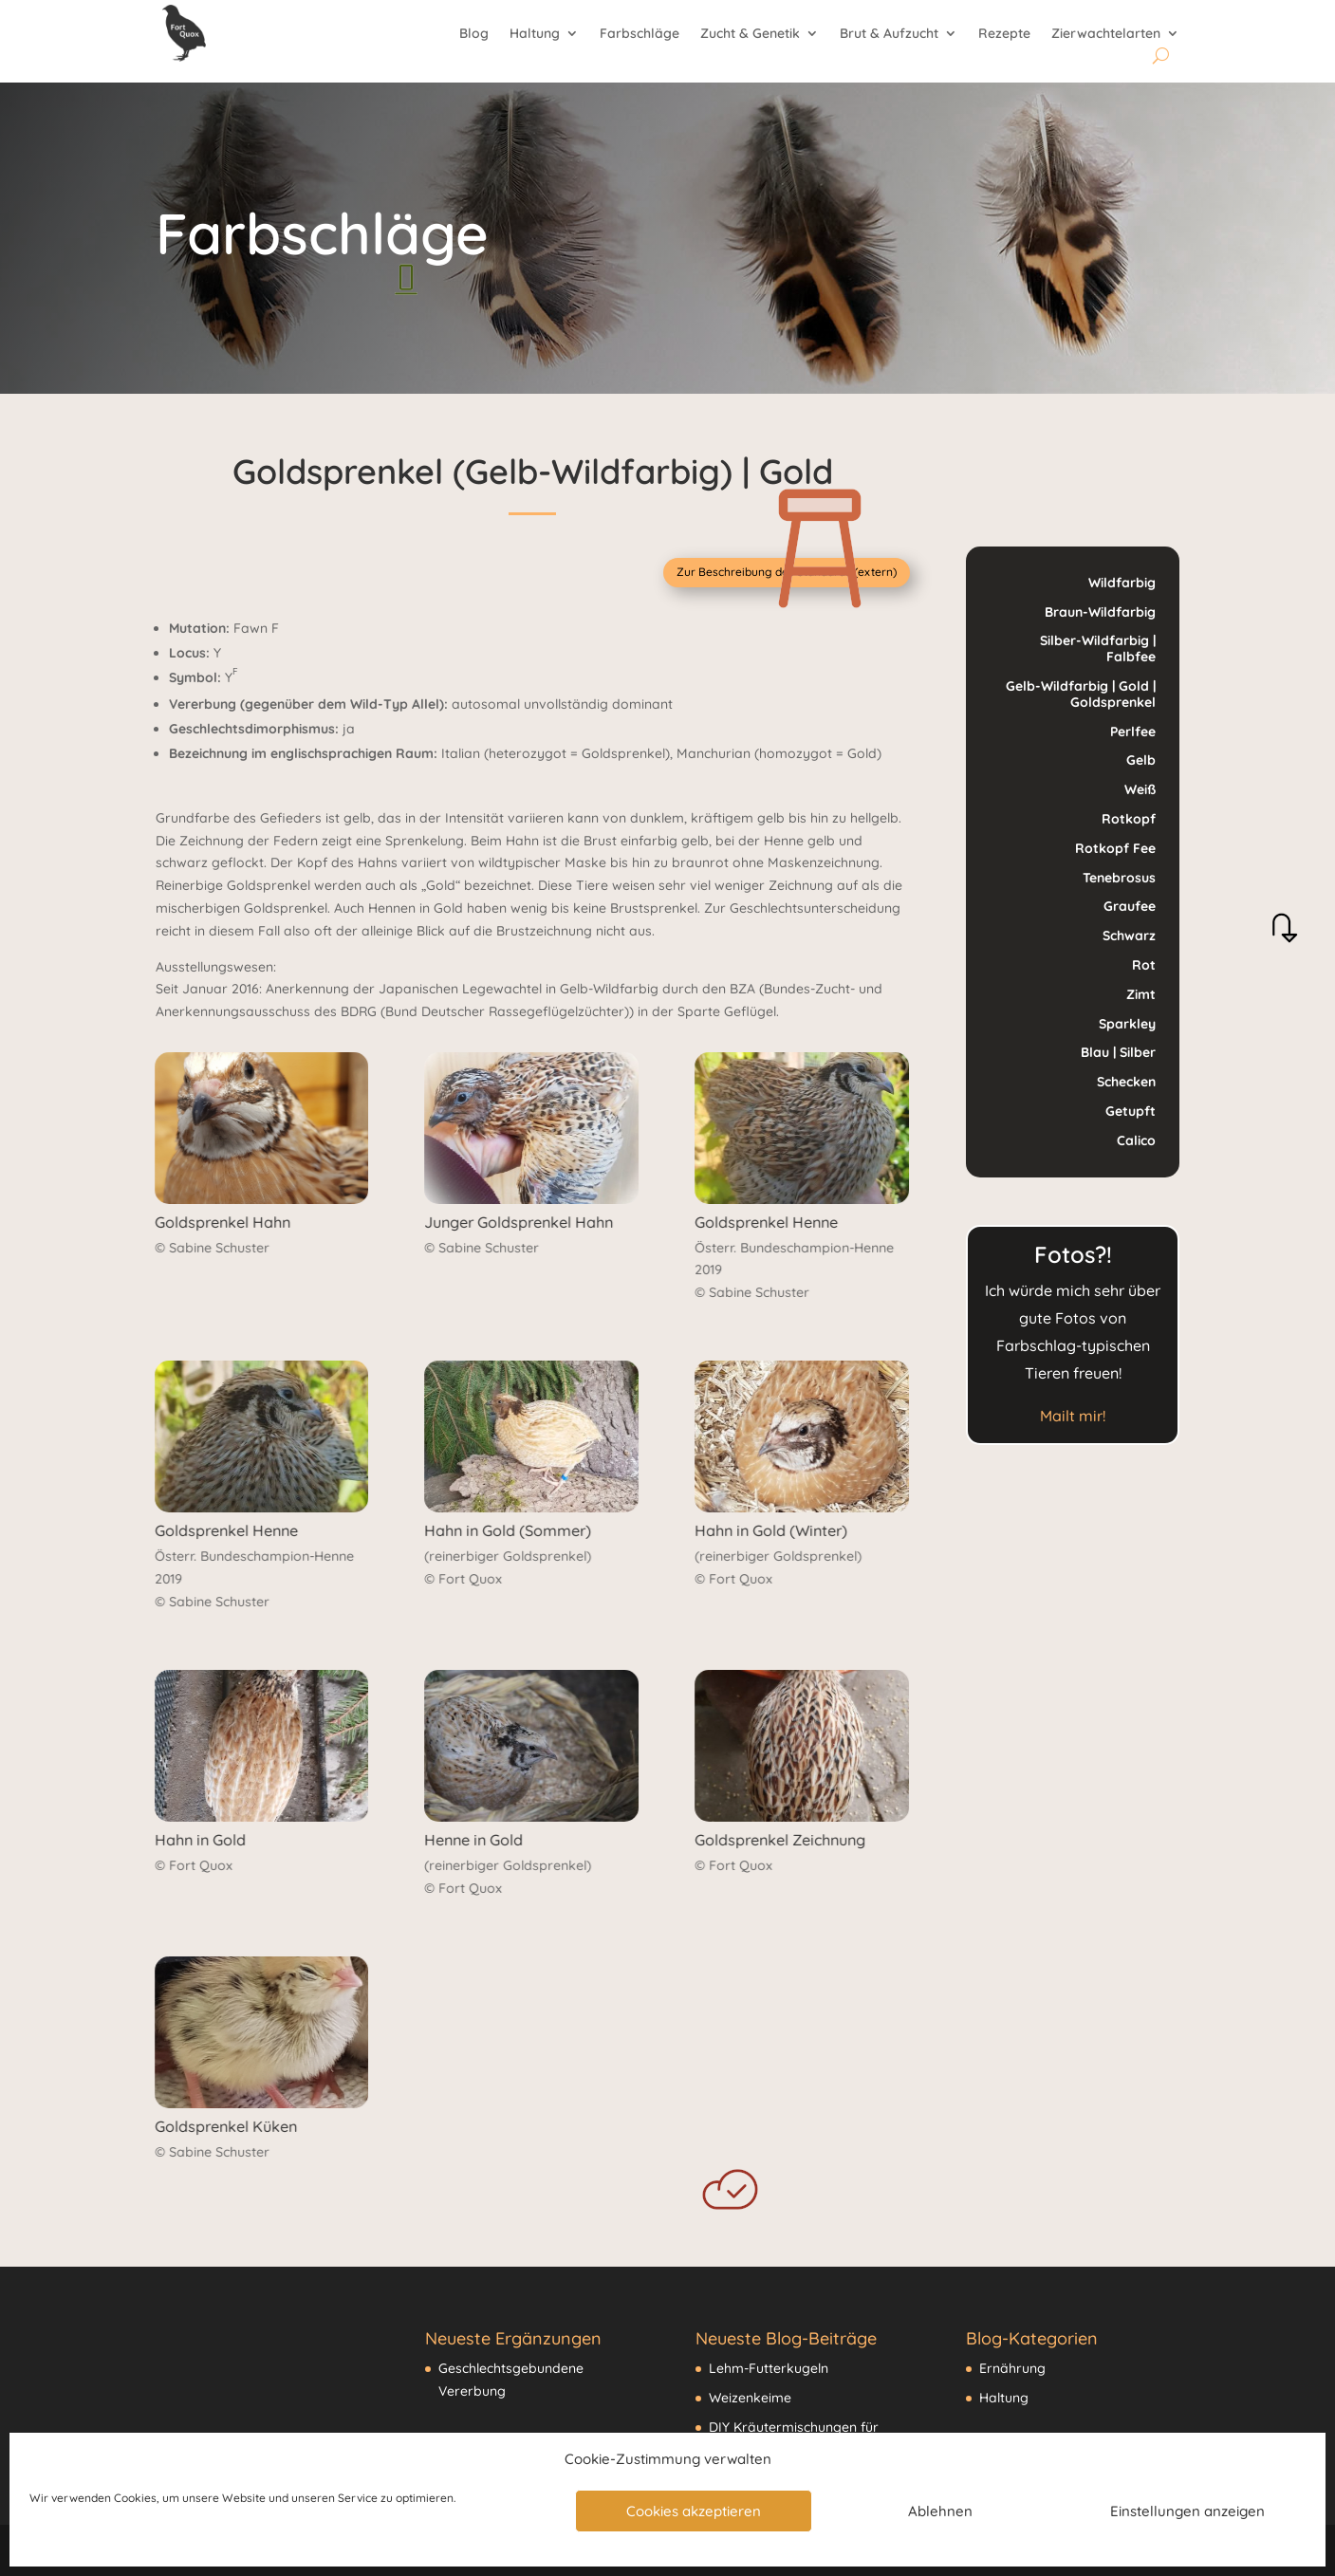  Describe the element at coordinates (406, 279) in the screenshot. I see `align object to bottom edge` at that location.